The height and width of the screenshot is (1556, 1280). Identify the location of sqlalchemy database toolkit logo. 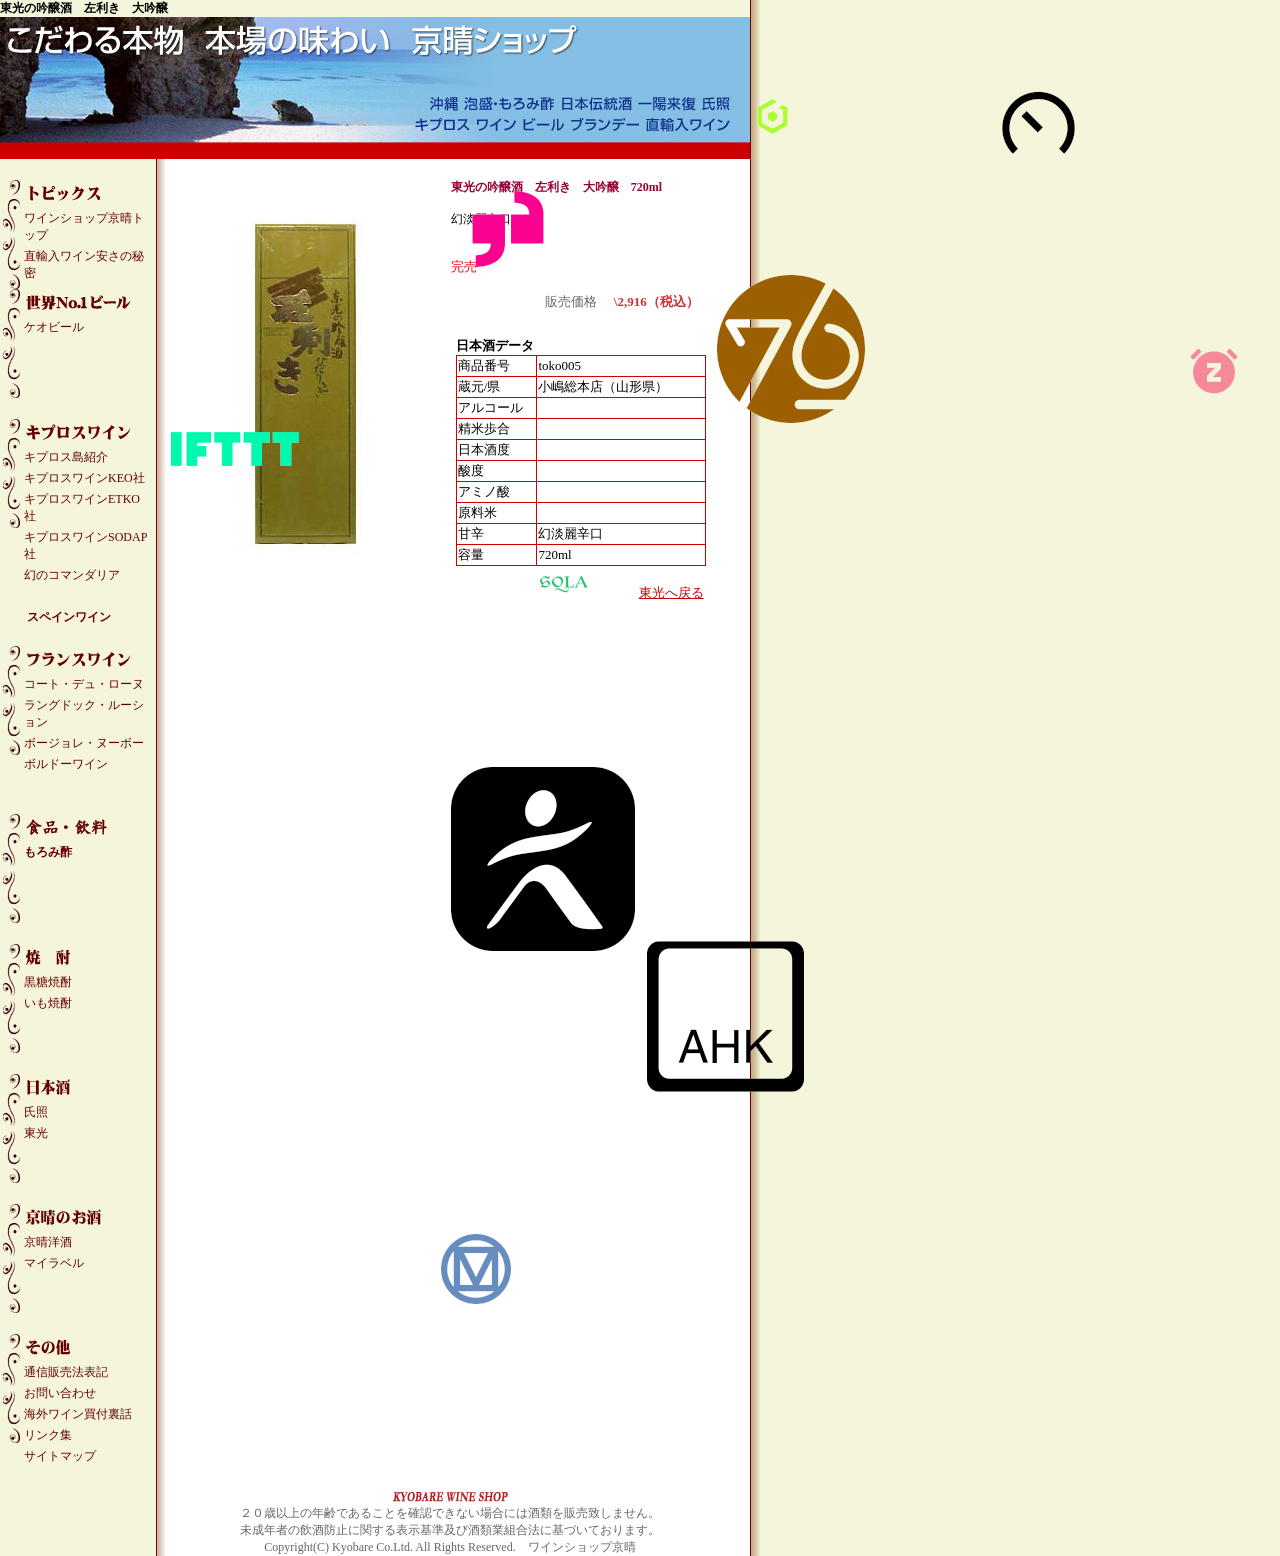
(564, 584).